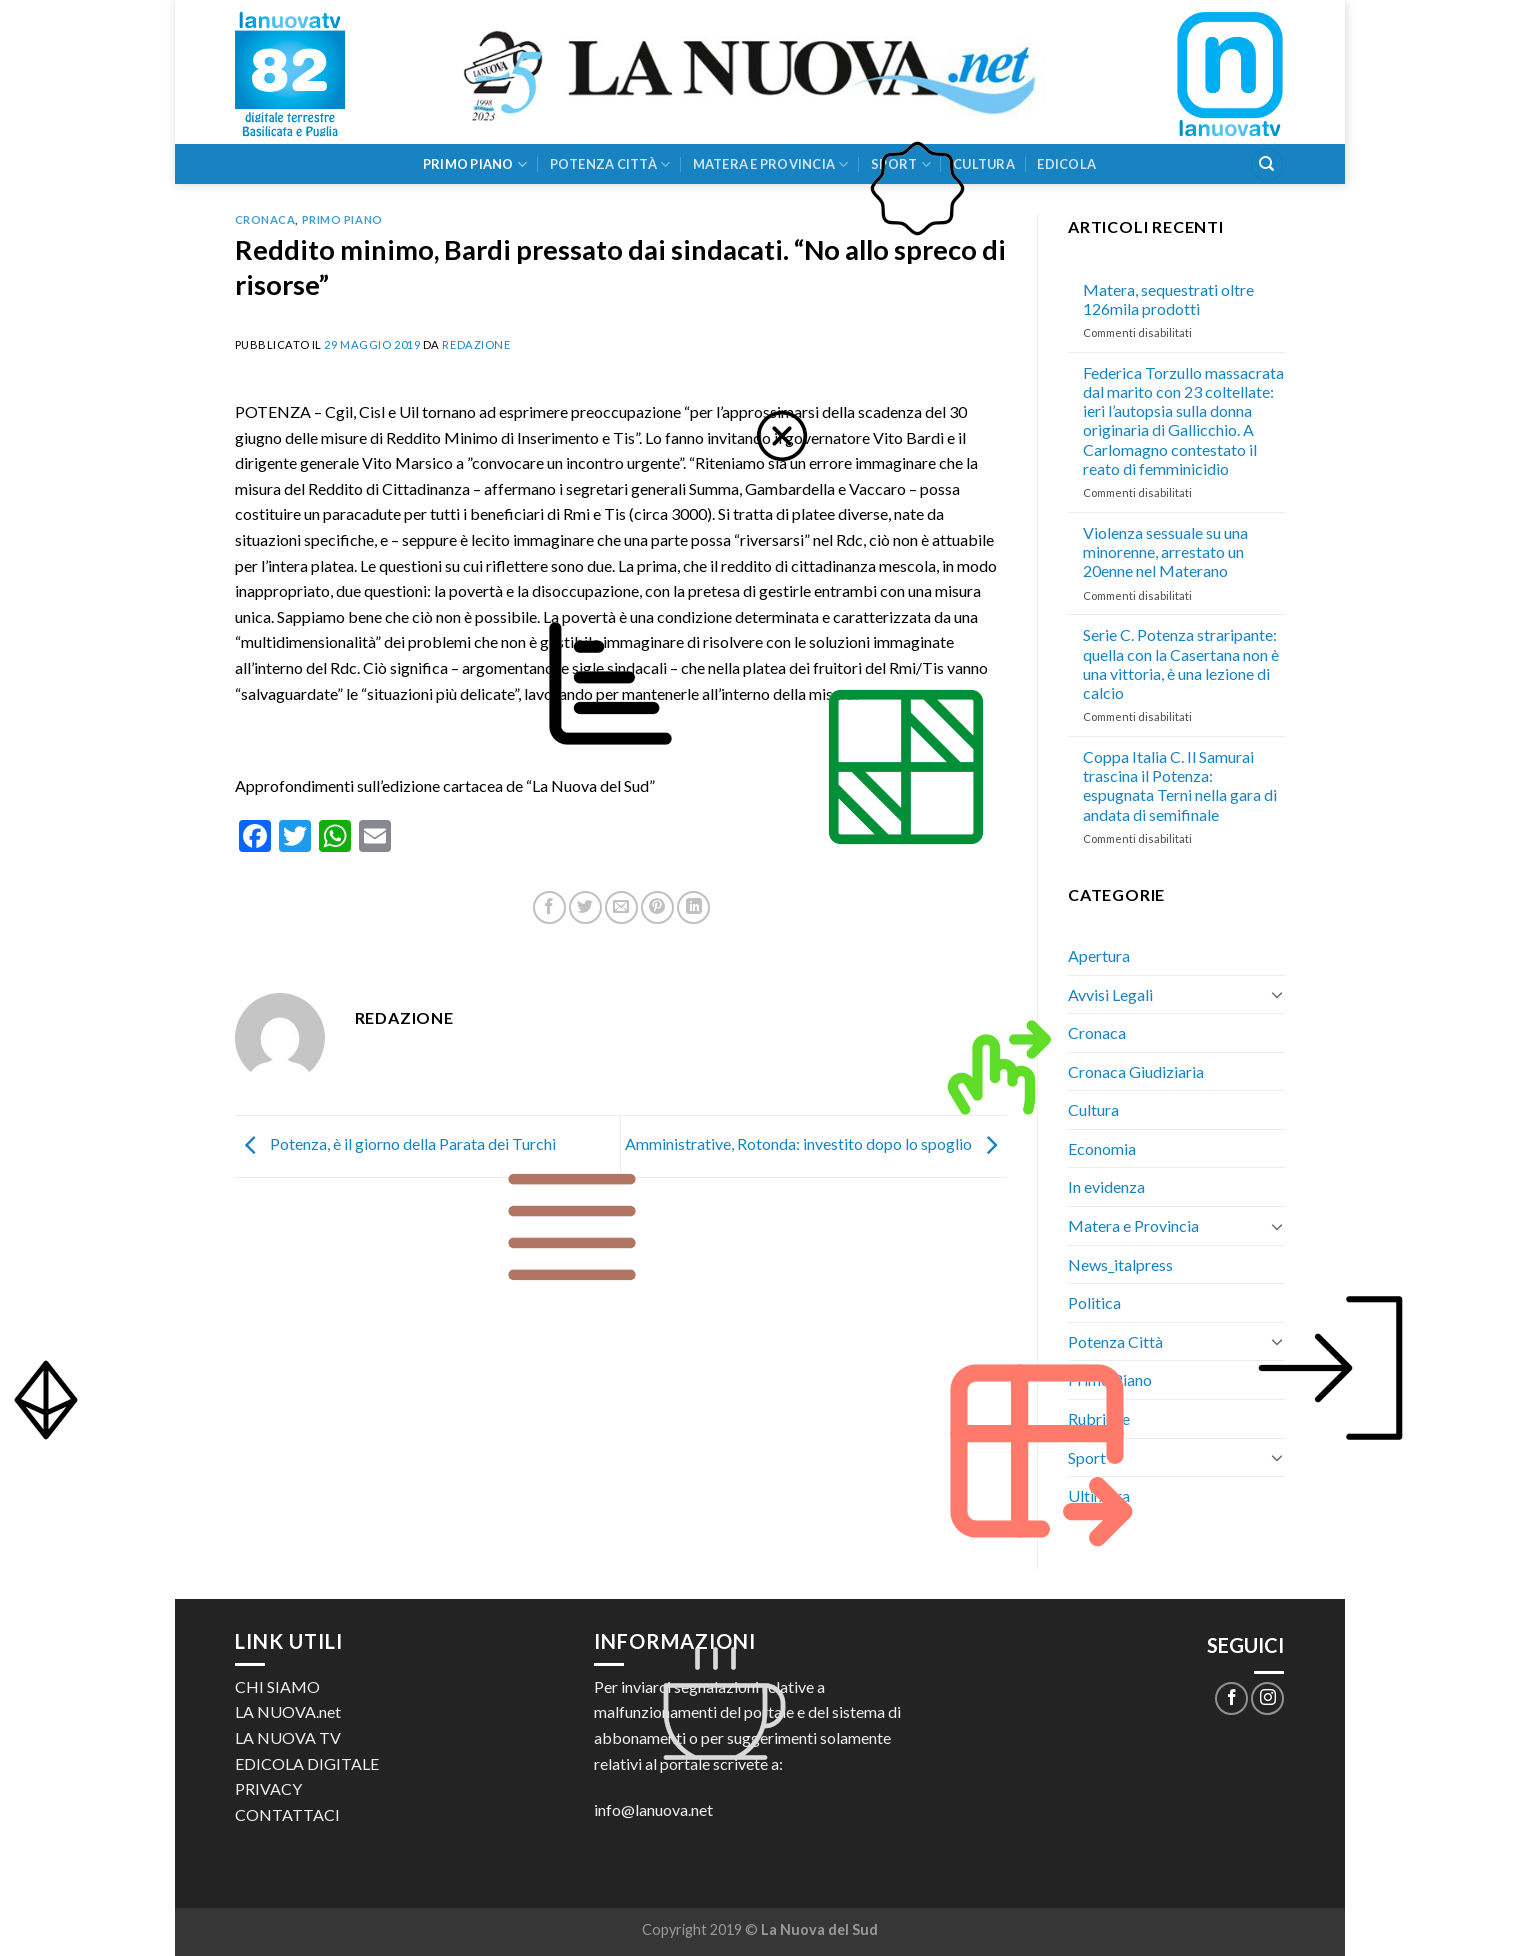  Describe the element at coordinates (610, 683) in the screenshot. I see `view growth analytics or statistics` at that location.